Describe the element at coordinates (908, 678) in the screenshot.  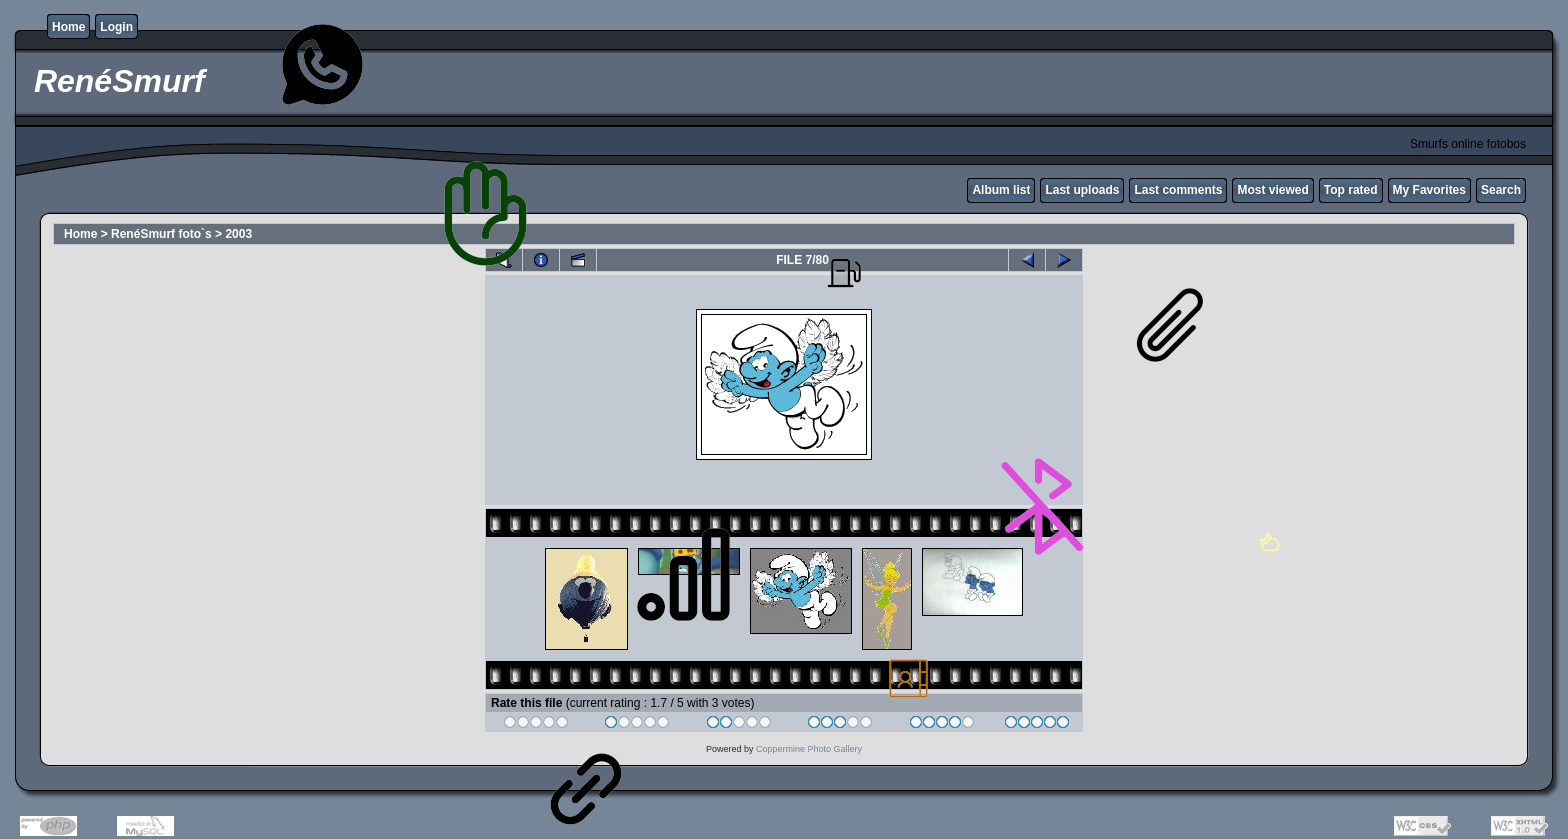
I see `access your contacts or address book` at that location.